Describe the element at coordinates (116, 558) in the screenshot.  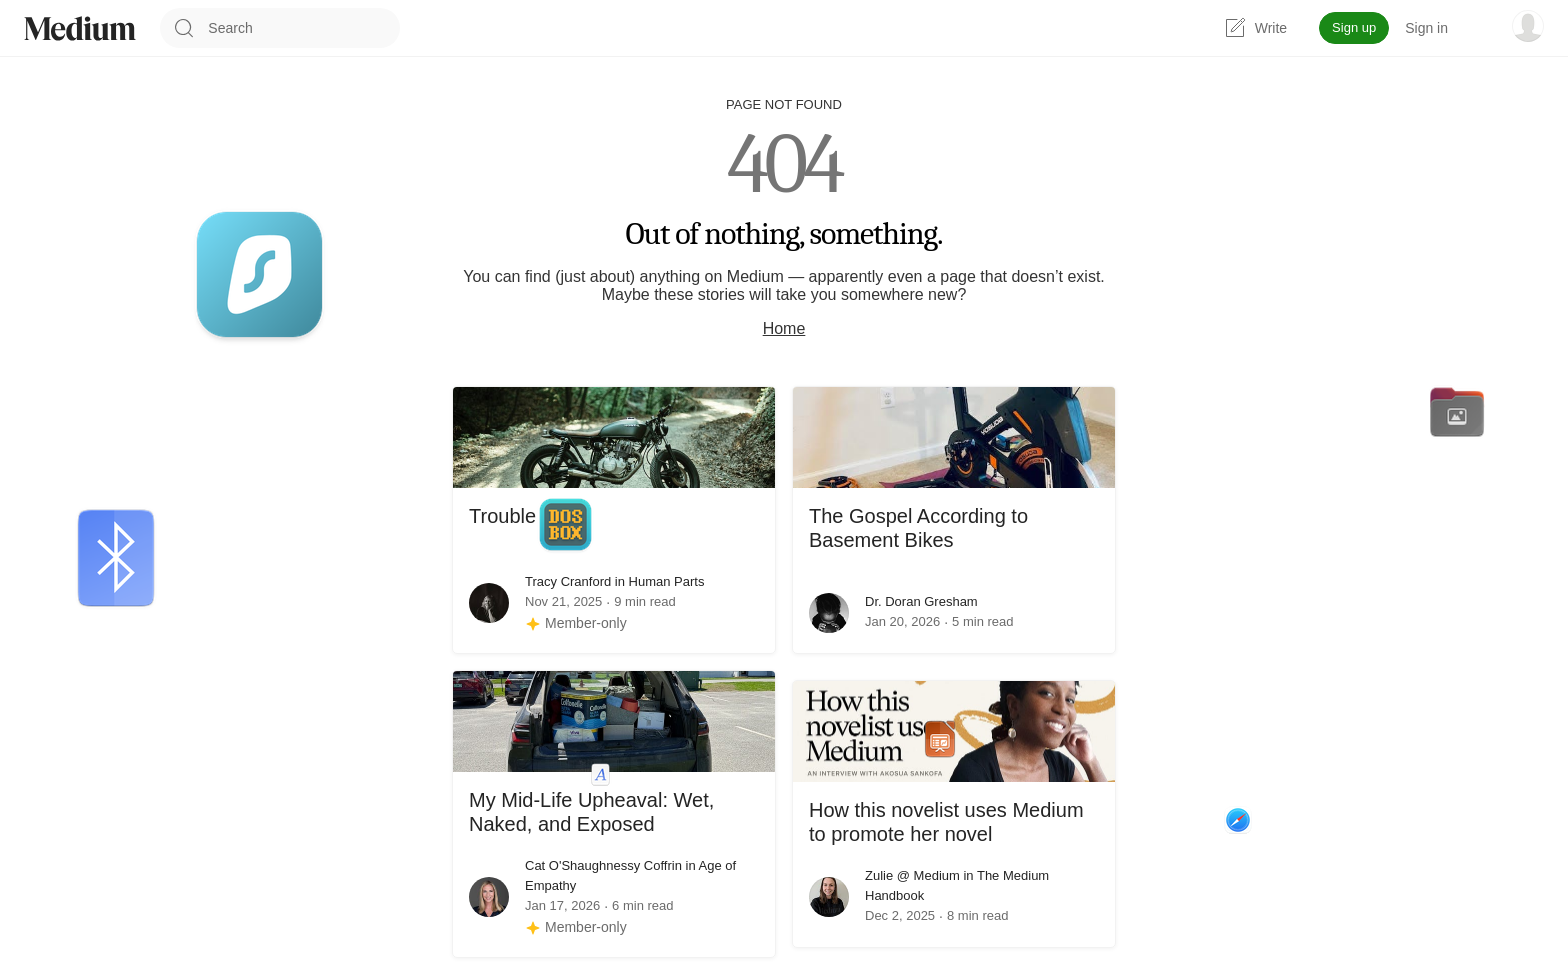
I see `open bluetooth settings` at that location.